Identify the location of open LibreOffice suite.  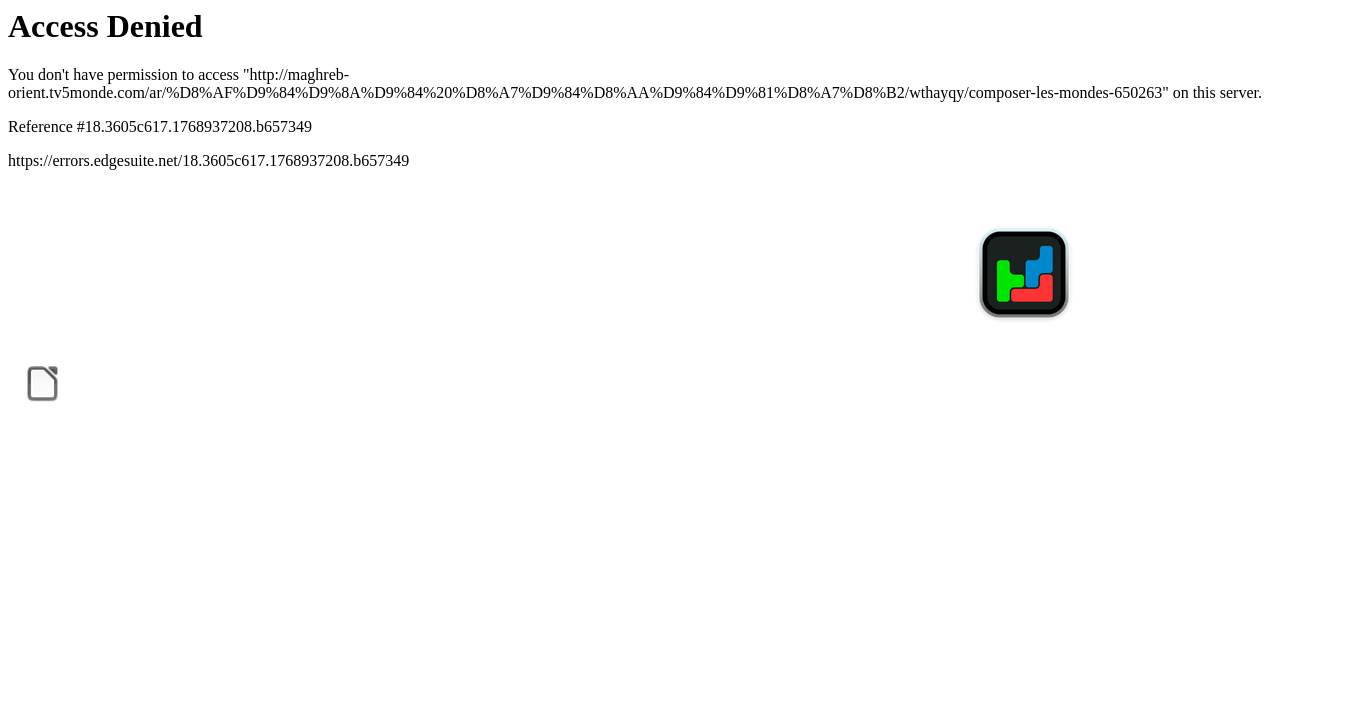
(42, 383).